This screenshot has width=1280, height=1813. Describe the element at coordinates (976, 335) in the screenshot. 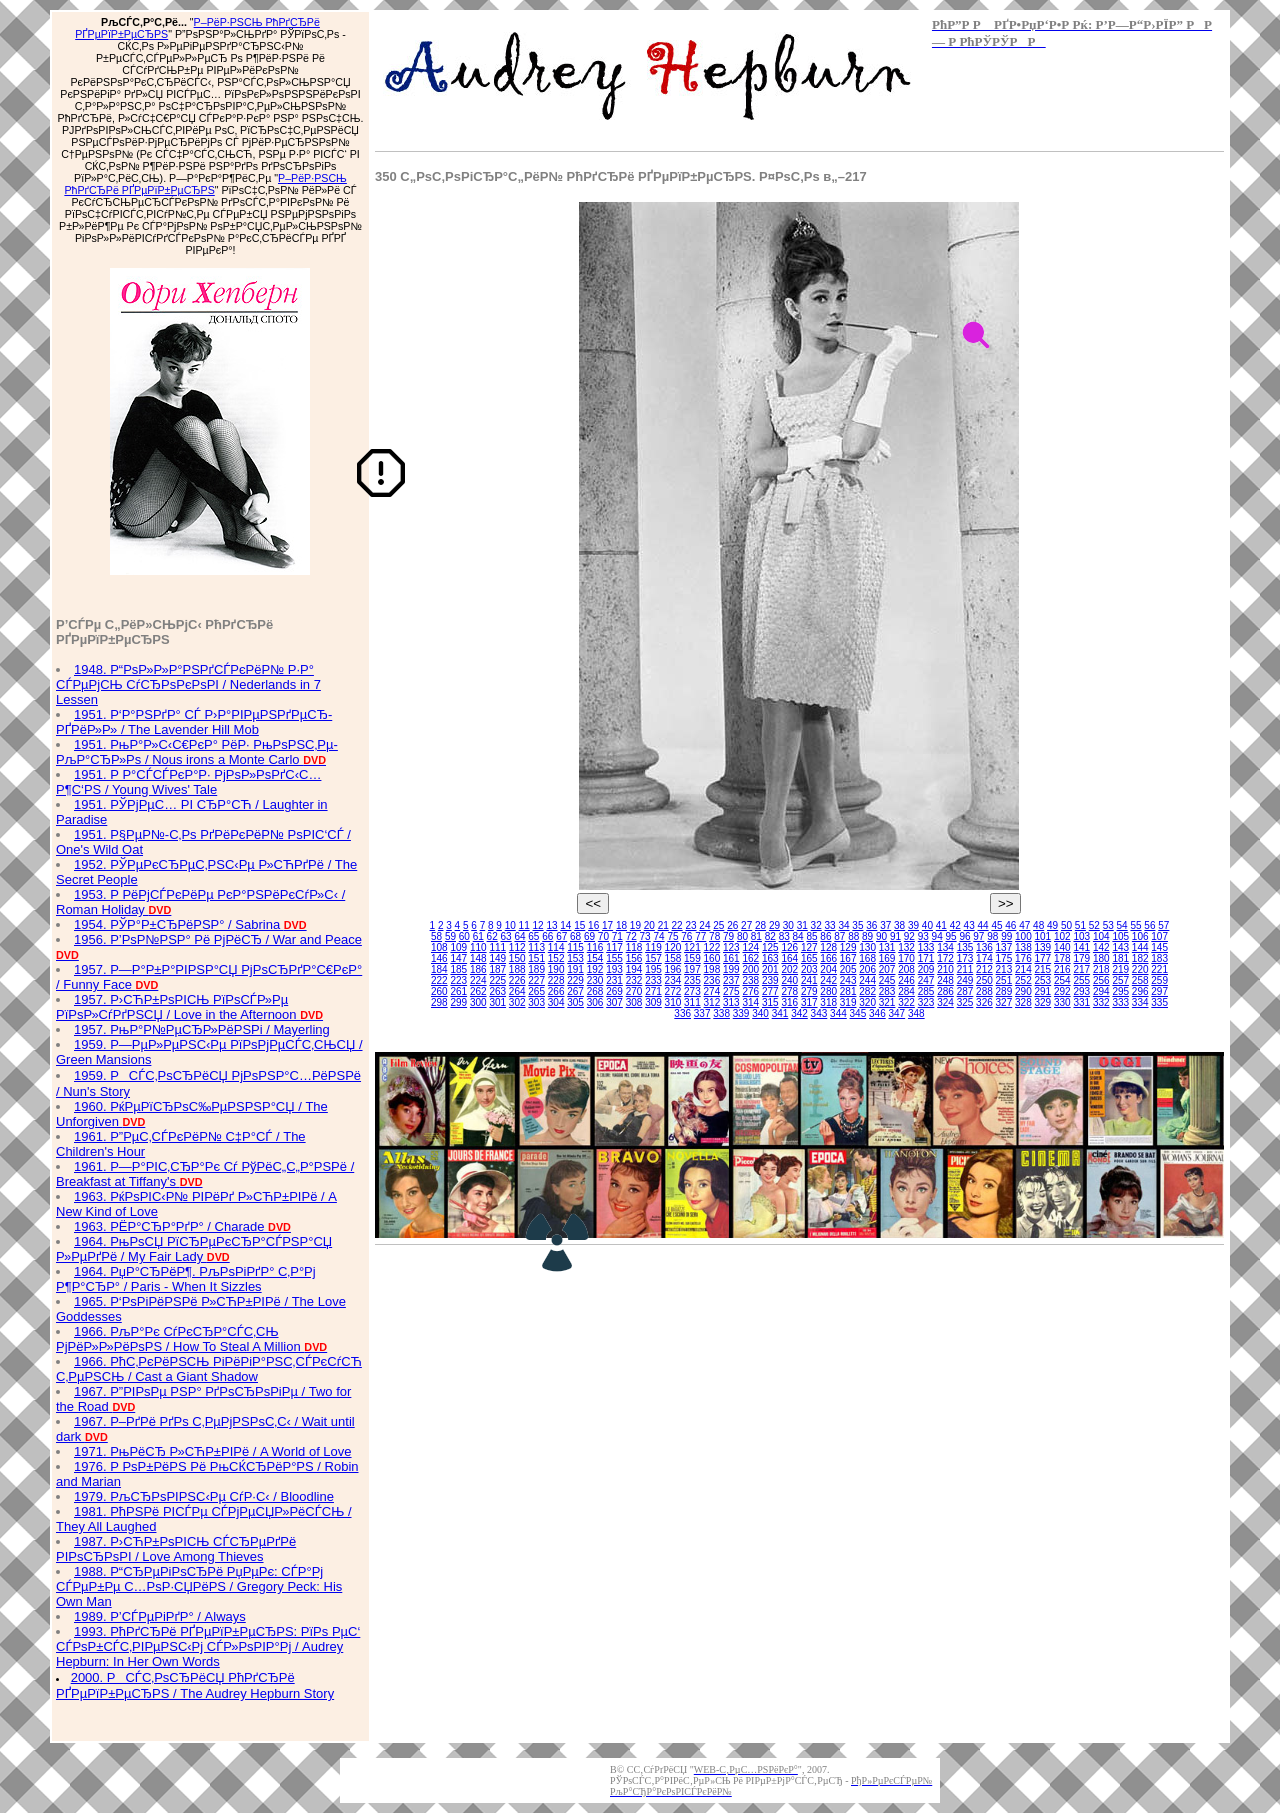

I see `search or find content` at that location.